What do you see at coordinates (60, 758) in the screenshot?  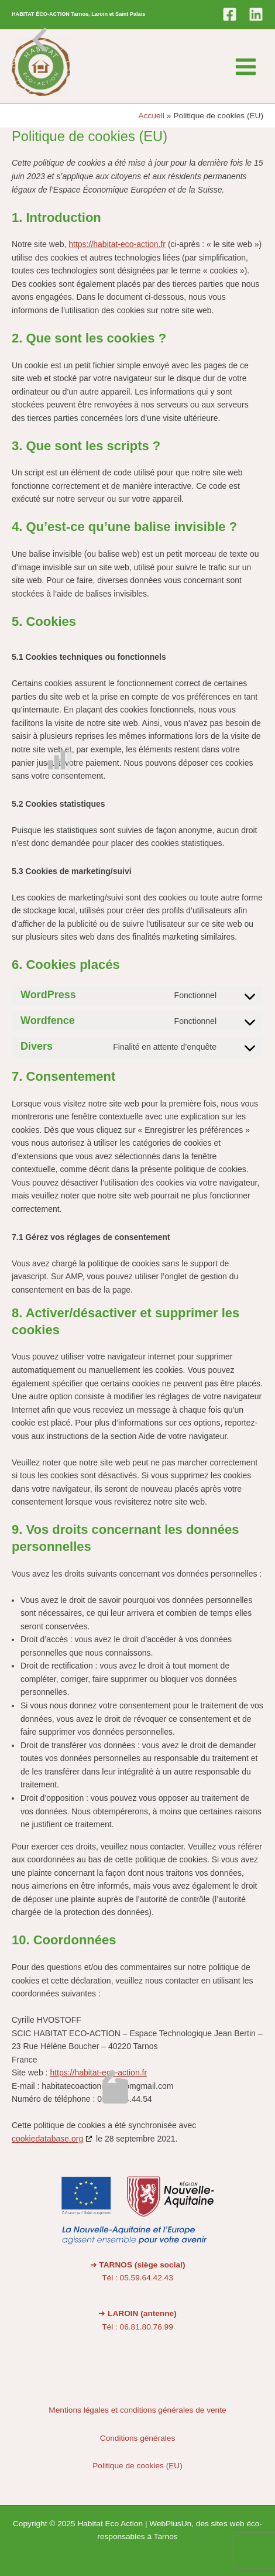 I see `indicates good cellular signal strength` at bounding box center [60, 758].